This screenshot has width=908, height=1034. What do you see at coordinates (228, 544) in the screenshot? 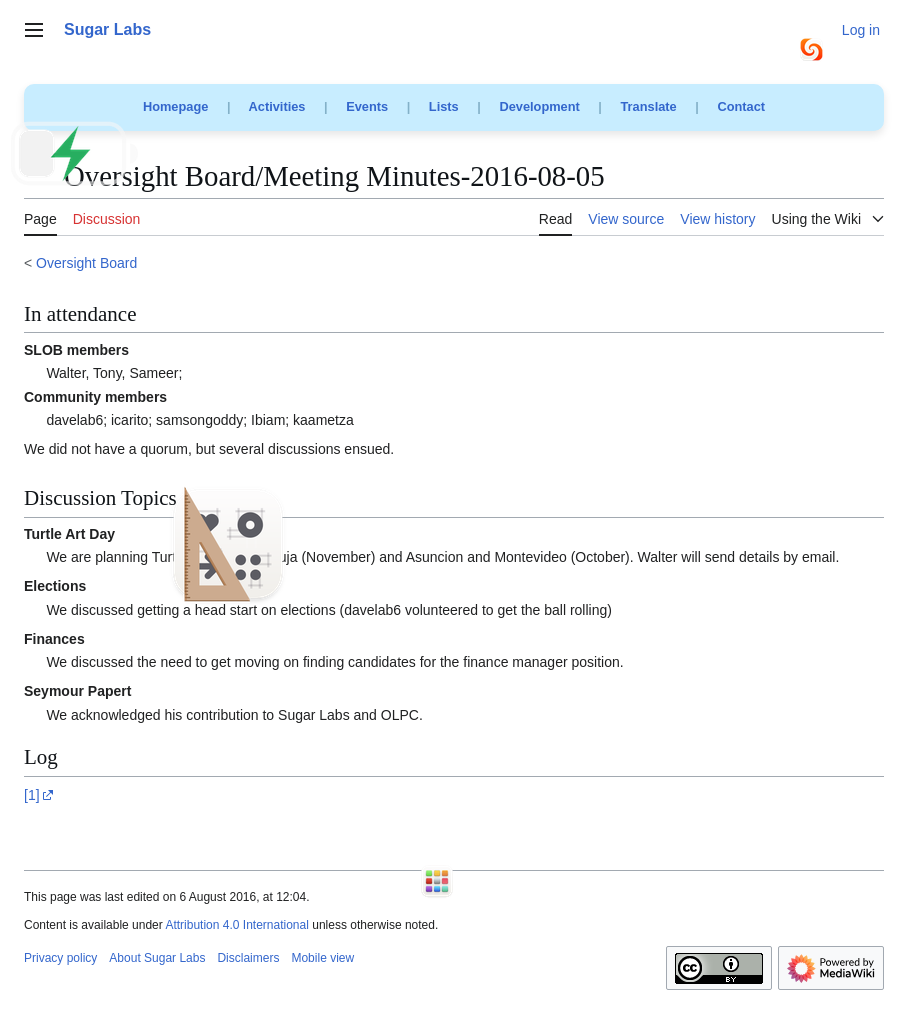
I see `open symbolic preview app` at bounding box center [228, 544].